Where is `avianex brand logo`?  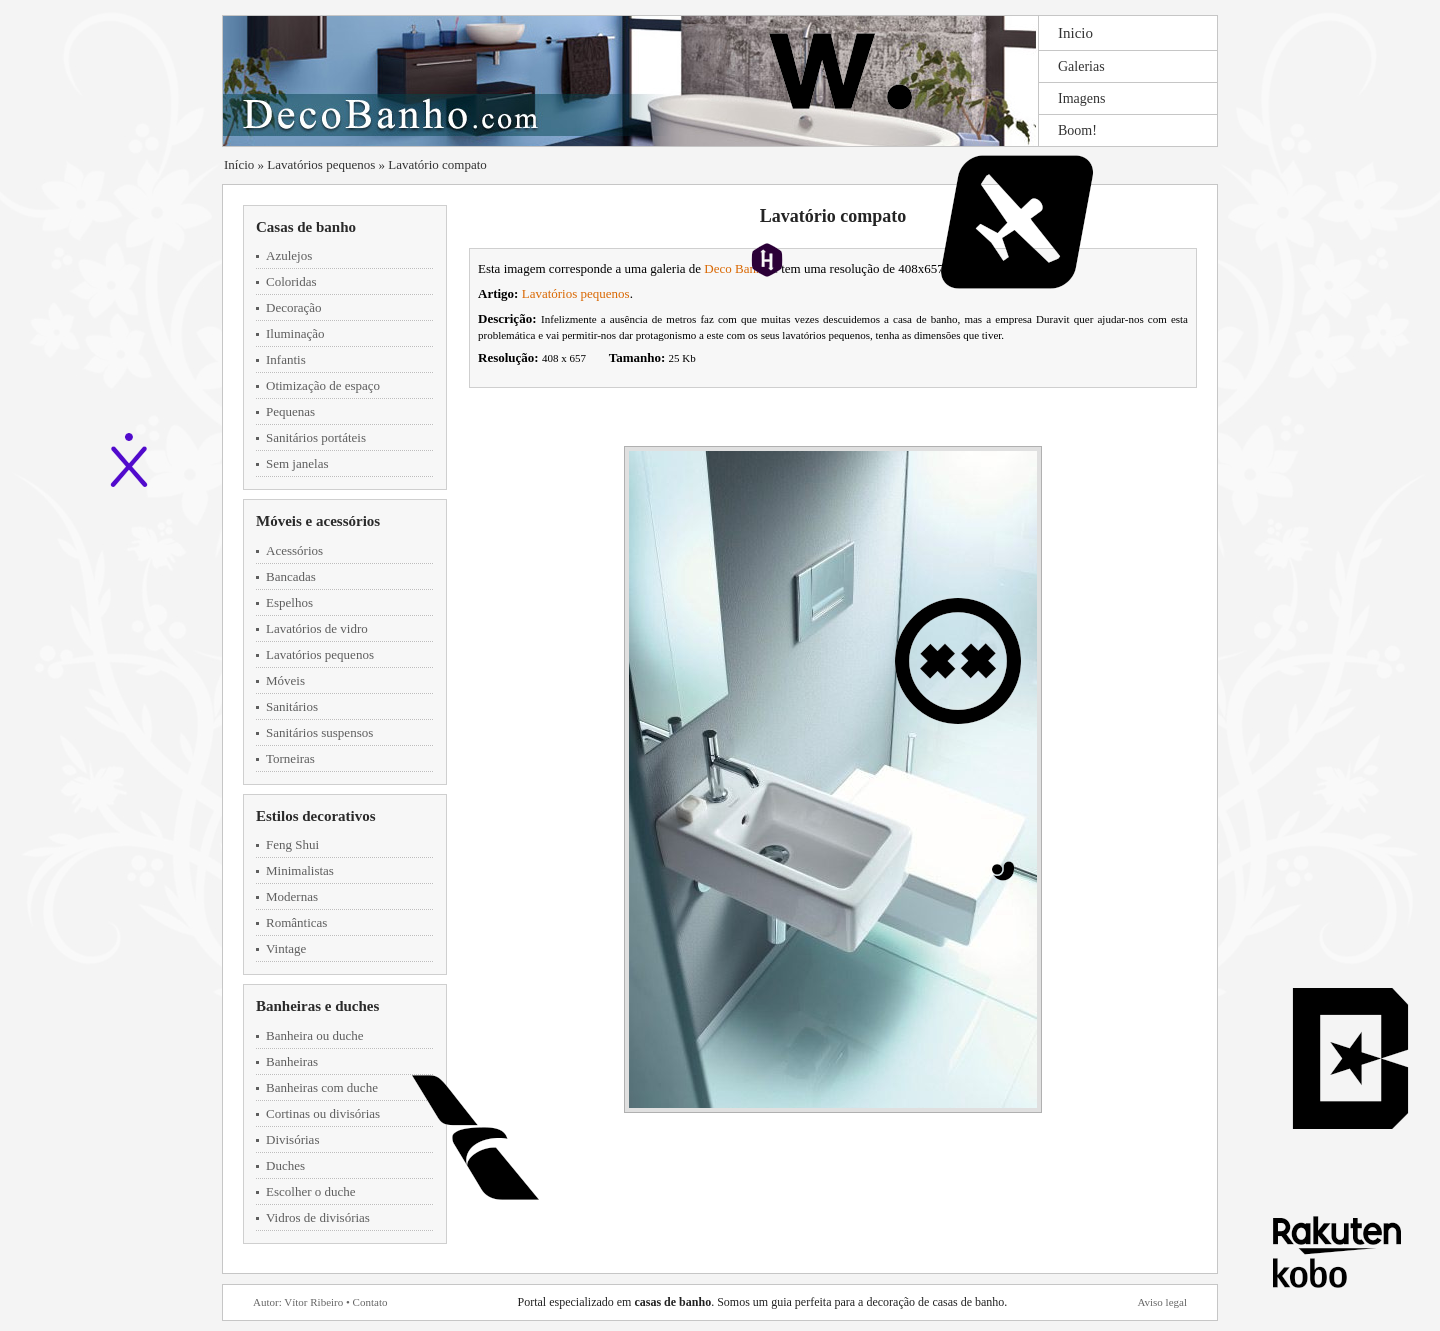
avianex brand logo is located at coordinates (1017, 222).